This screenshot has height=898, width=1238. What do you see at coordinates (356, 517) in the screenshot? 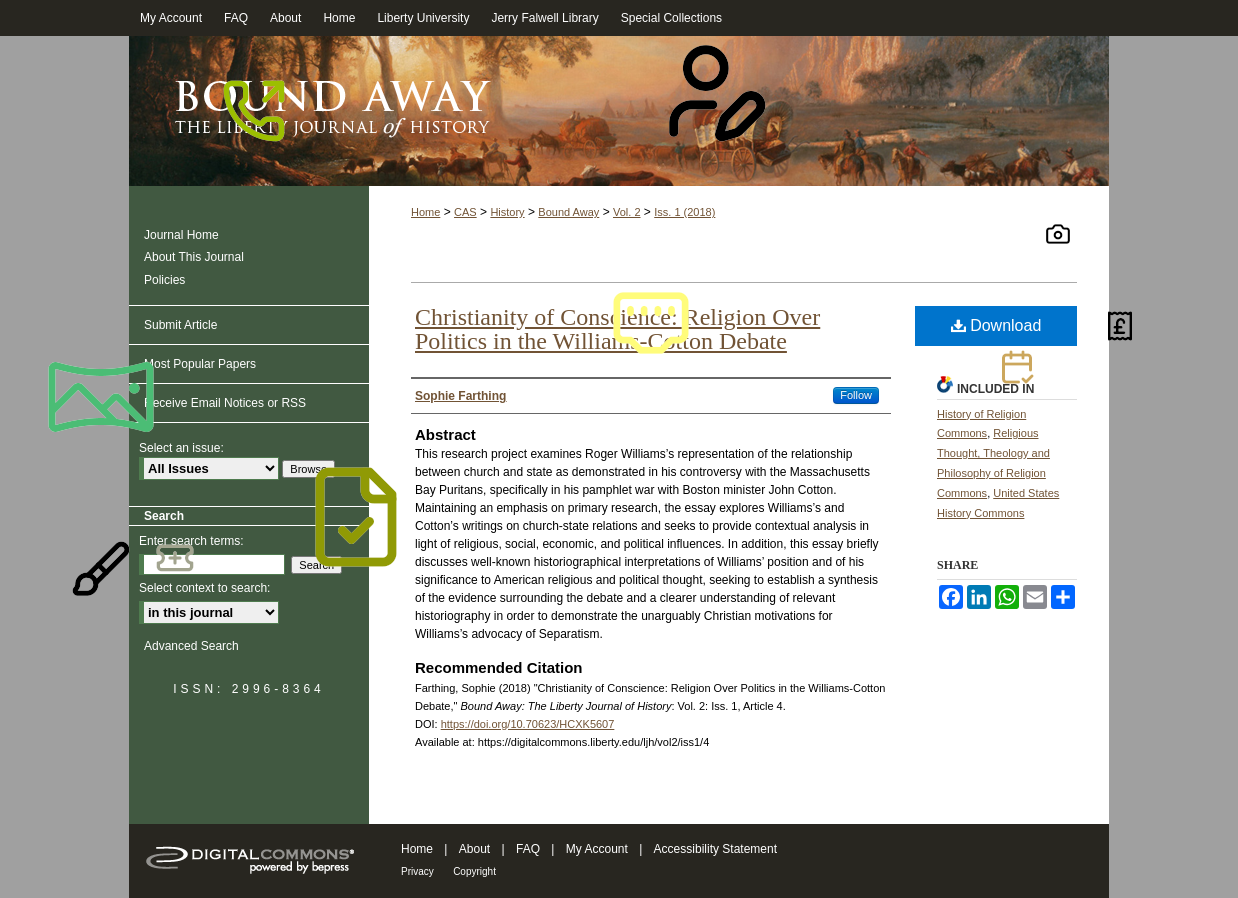
I see `file successfully uploaded or verified` at bounding box center [356, 517].